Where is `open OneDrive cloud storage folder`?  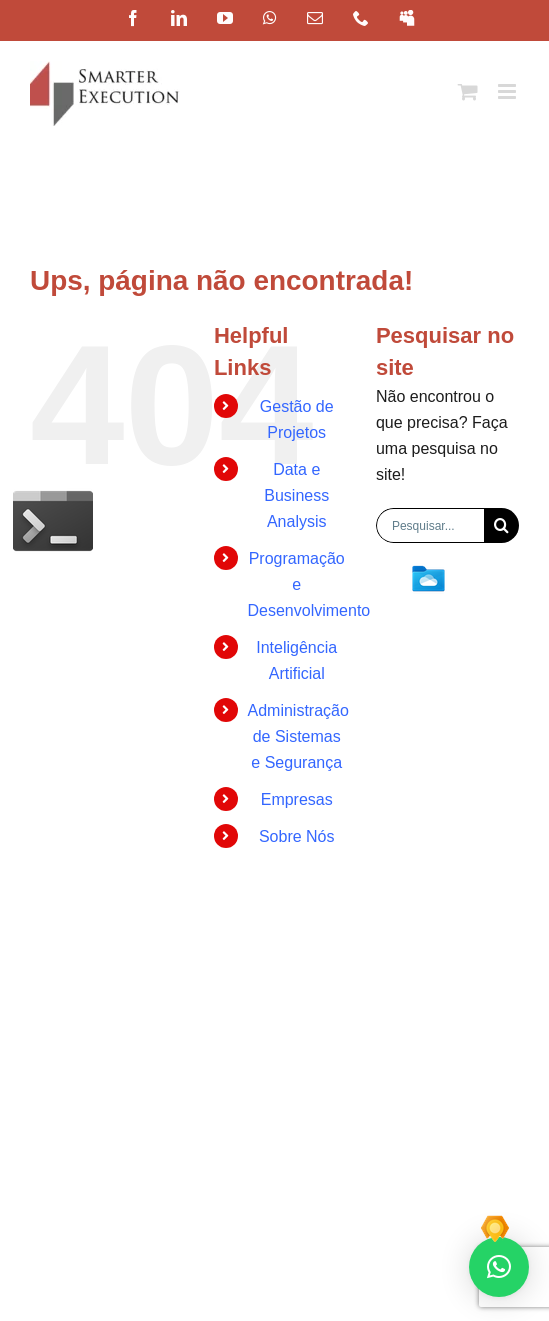
open OneDrive cloud storage folder is located at coordinates (428, 579).